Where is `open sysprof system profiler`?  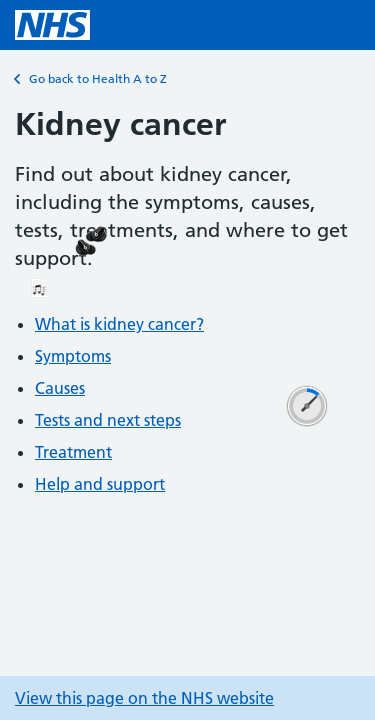 open sysprof system profiler is located at coordinates (307, 406).